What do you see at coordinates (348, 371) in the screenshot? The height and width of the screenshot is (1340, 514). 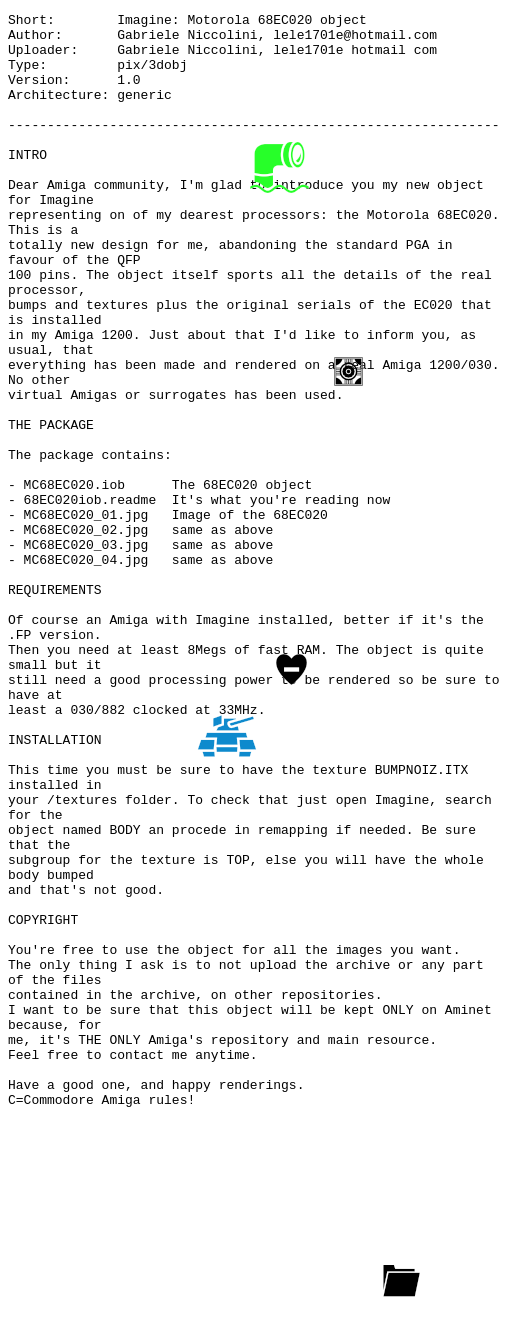 I see `decorative tile or pattern element` at bounding box center [348, 371].